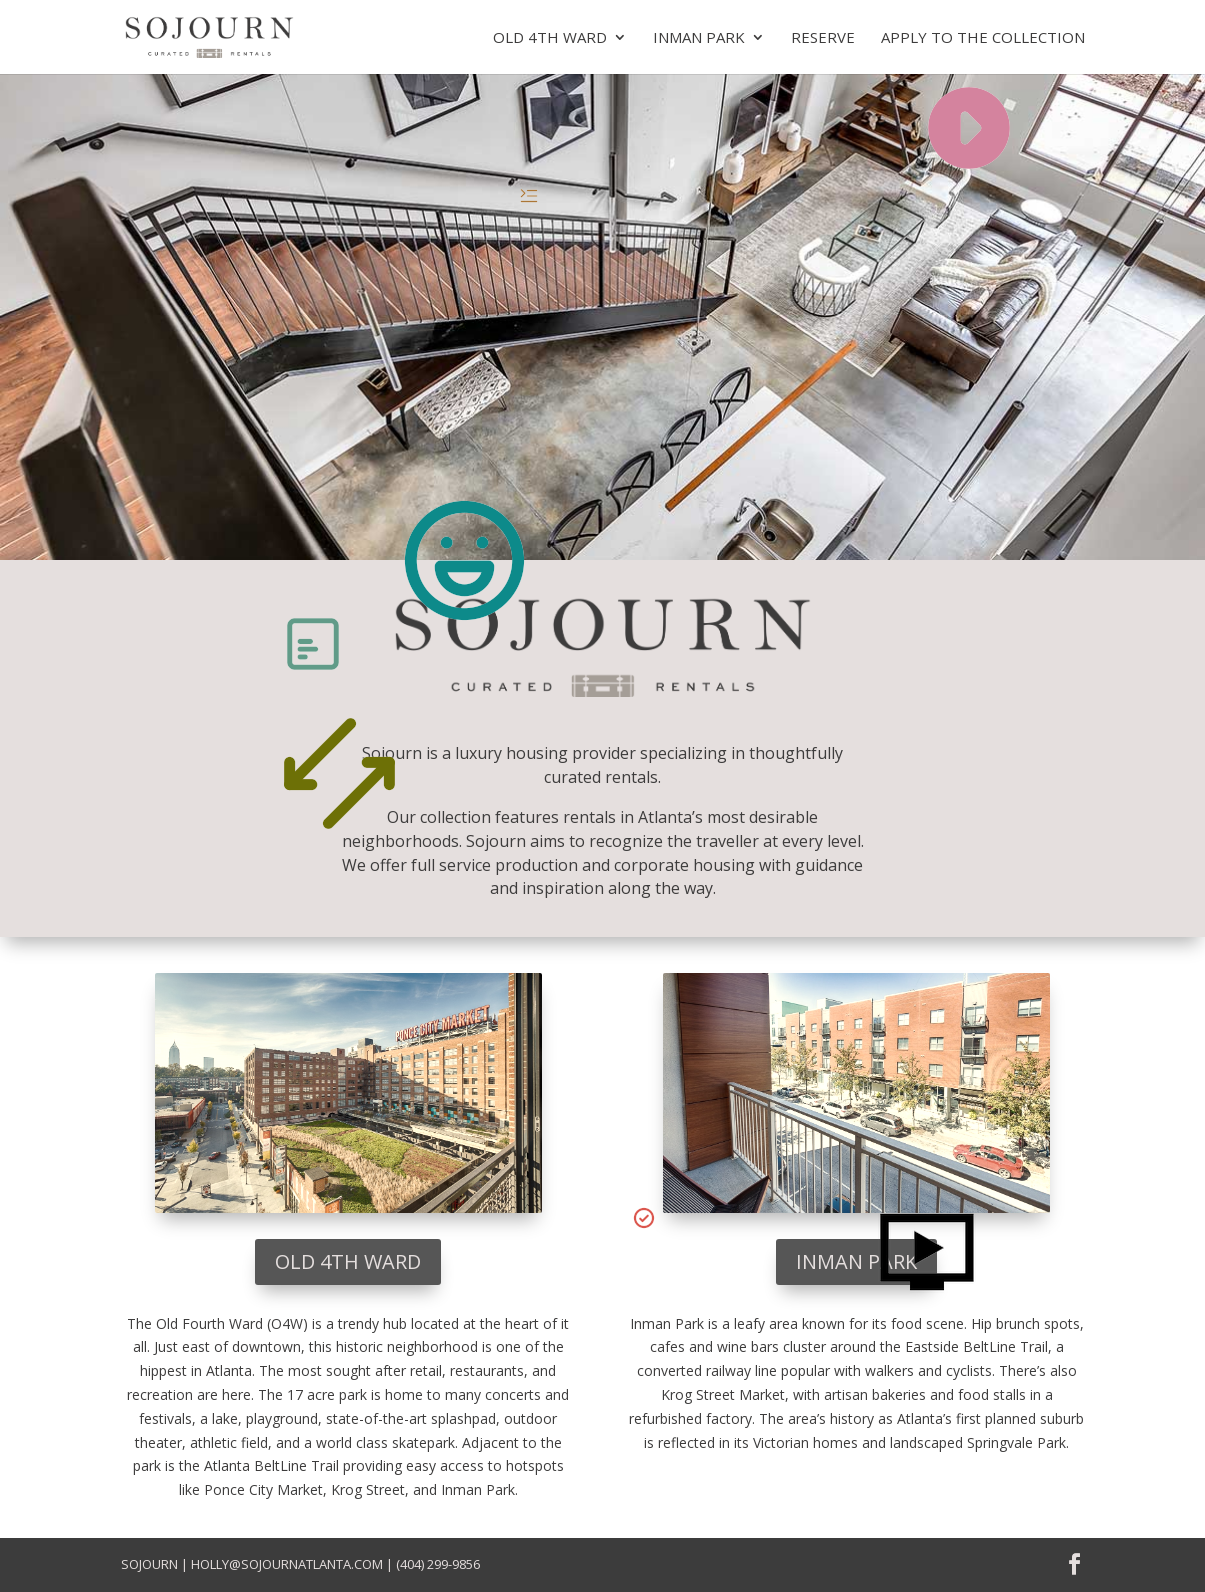 This screenshot has height=1592, width=1205. What do you see at coordinates (969, 128) in the screenshot?
I see `play media or video content` at bounding box center [969, 128].